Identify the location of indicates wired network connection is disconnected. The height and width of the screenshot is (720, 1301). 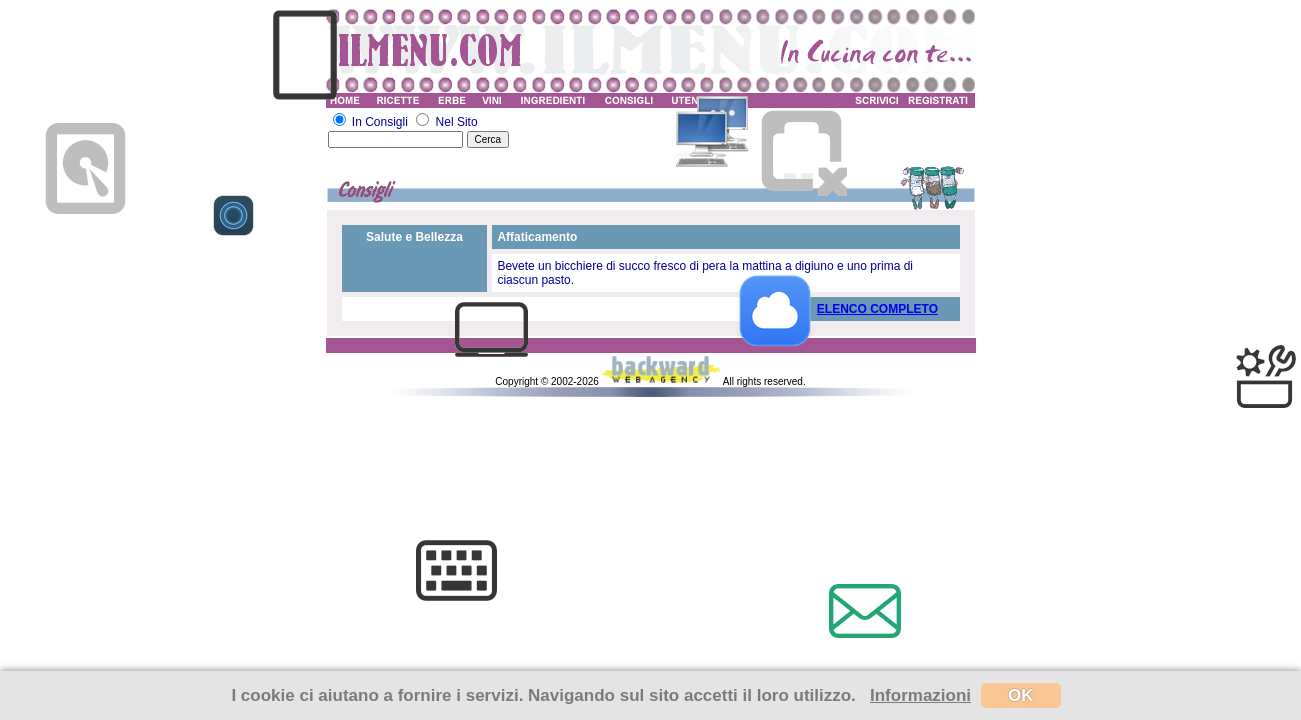
(801, 150).